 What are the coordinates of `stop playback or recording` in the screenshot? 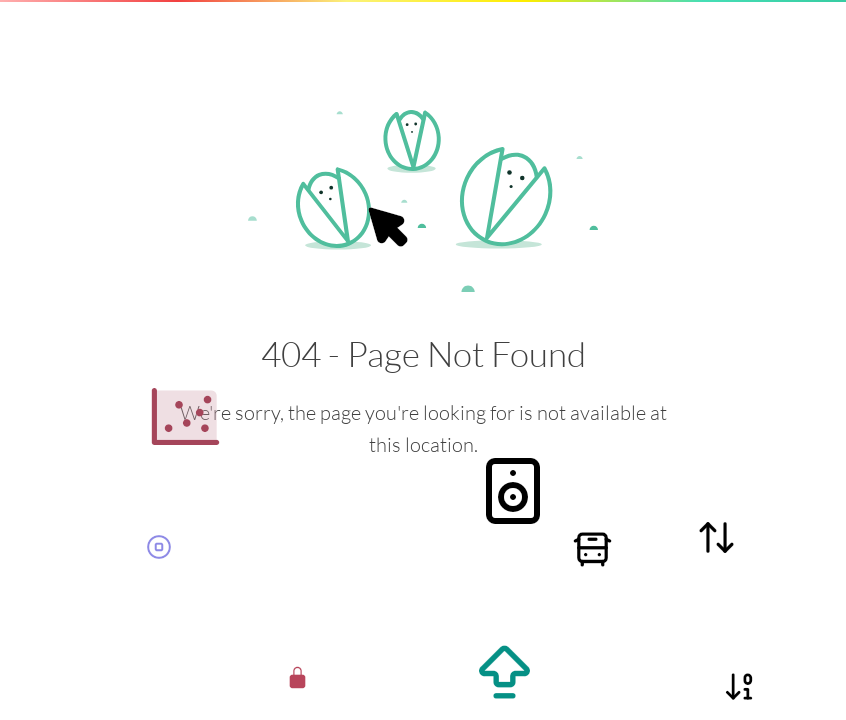 It's located at (159, 547).